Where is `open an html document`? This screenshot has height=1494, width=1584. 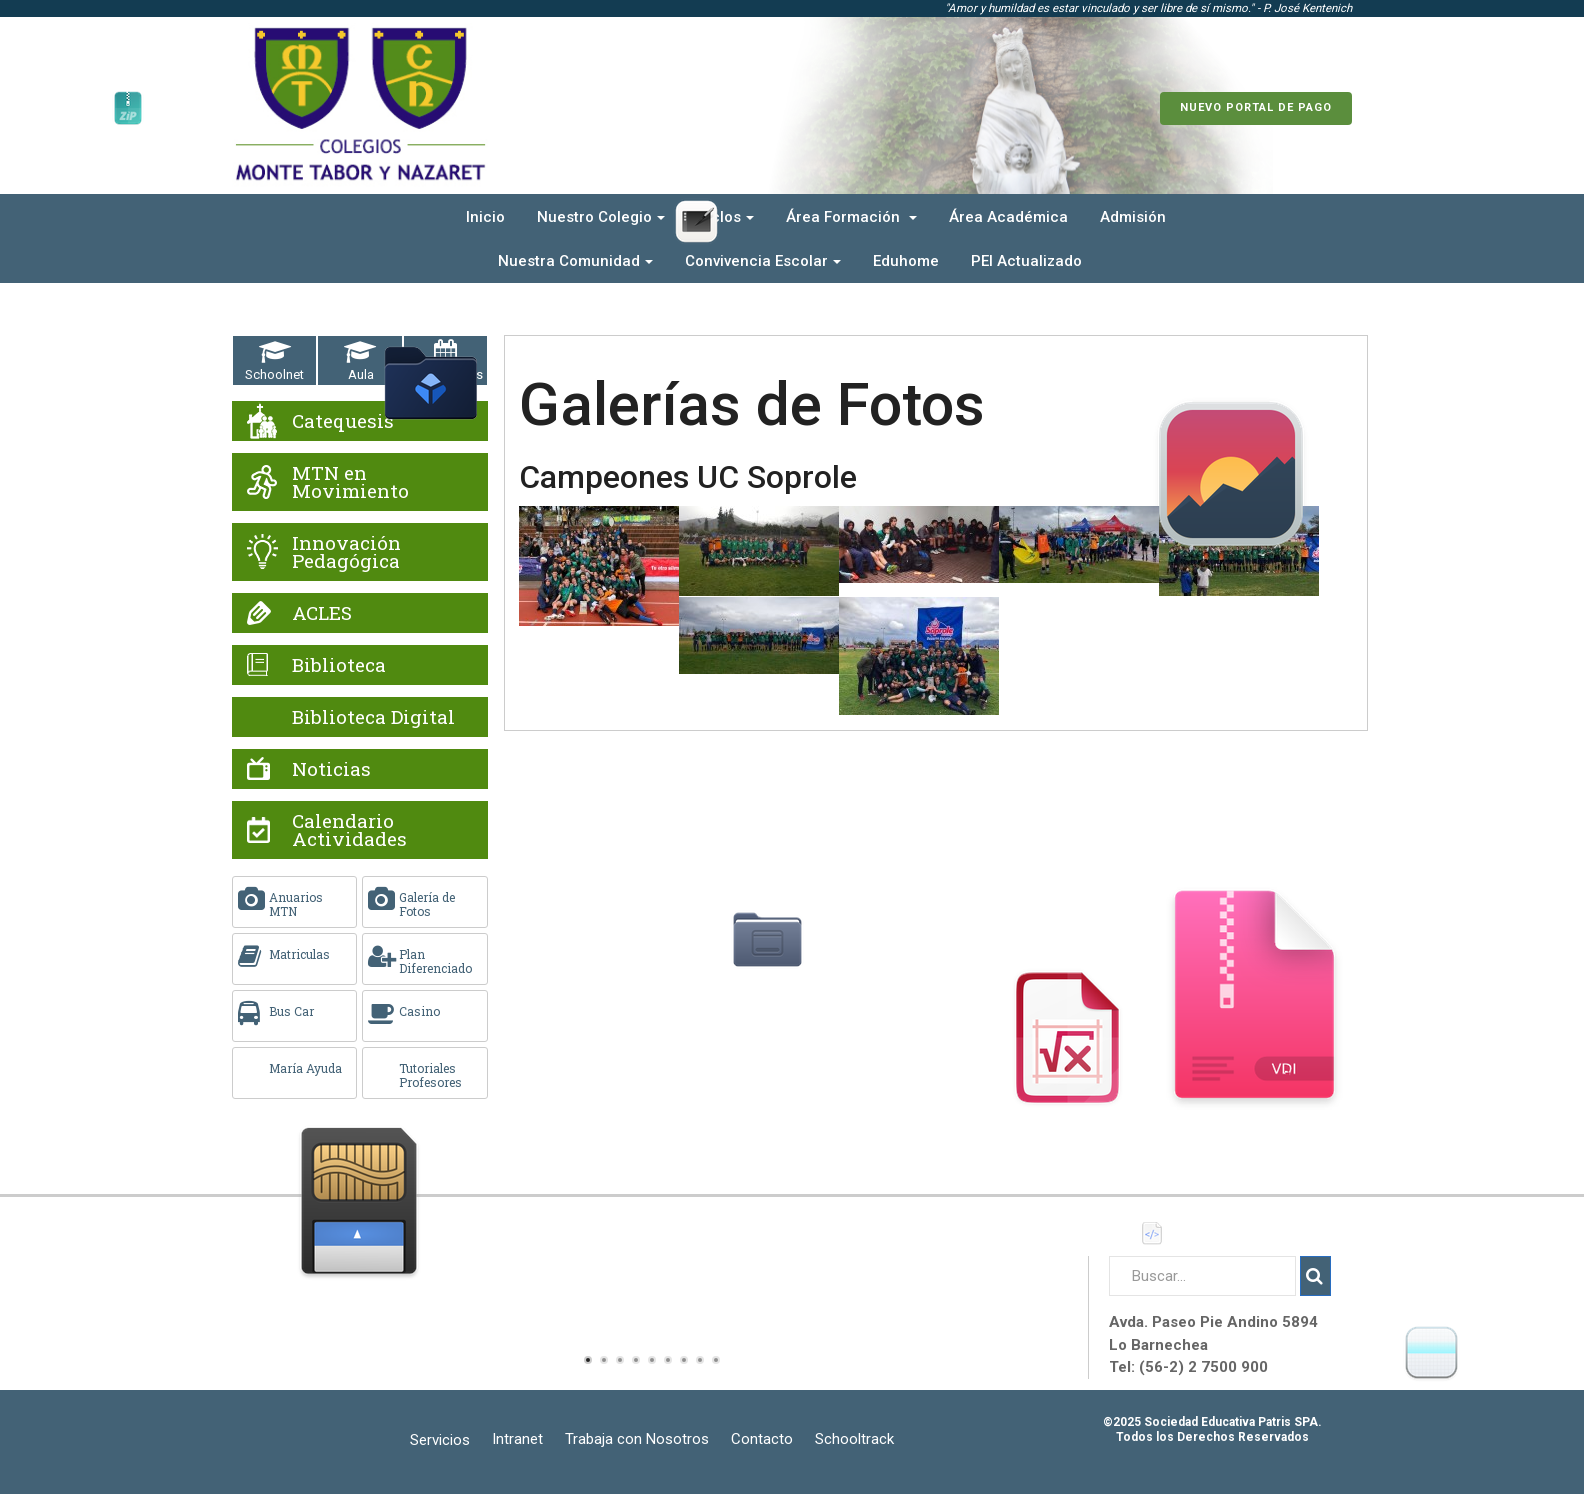 open an html document is located at coordinates (1152, 1233).